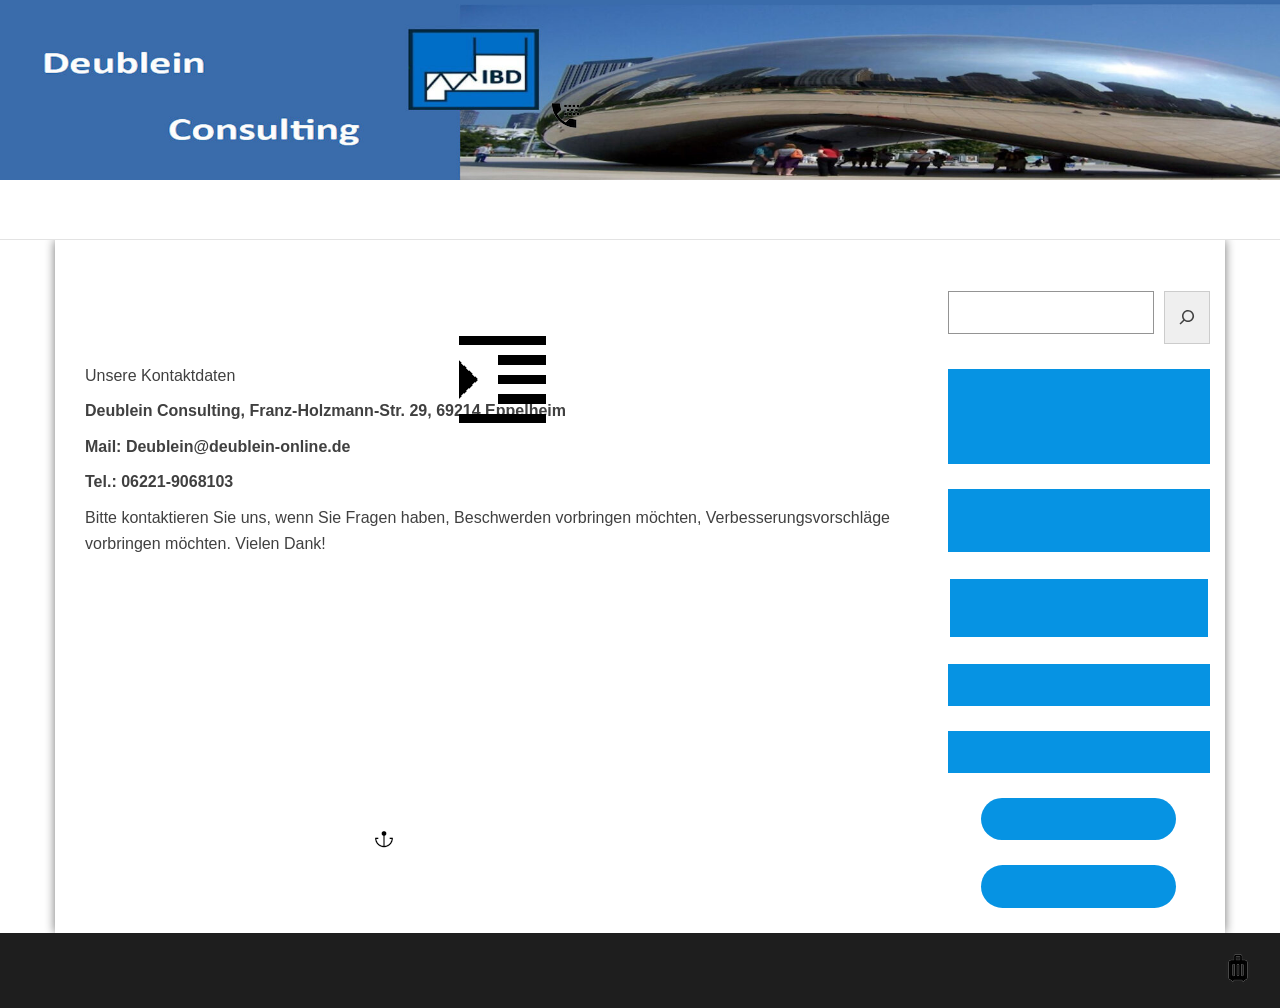  I want to click on access travel or trip information, so click(1238, 968).